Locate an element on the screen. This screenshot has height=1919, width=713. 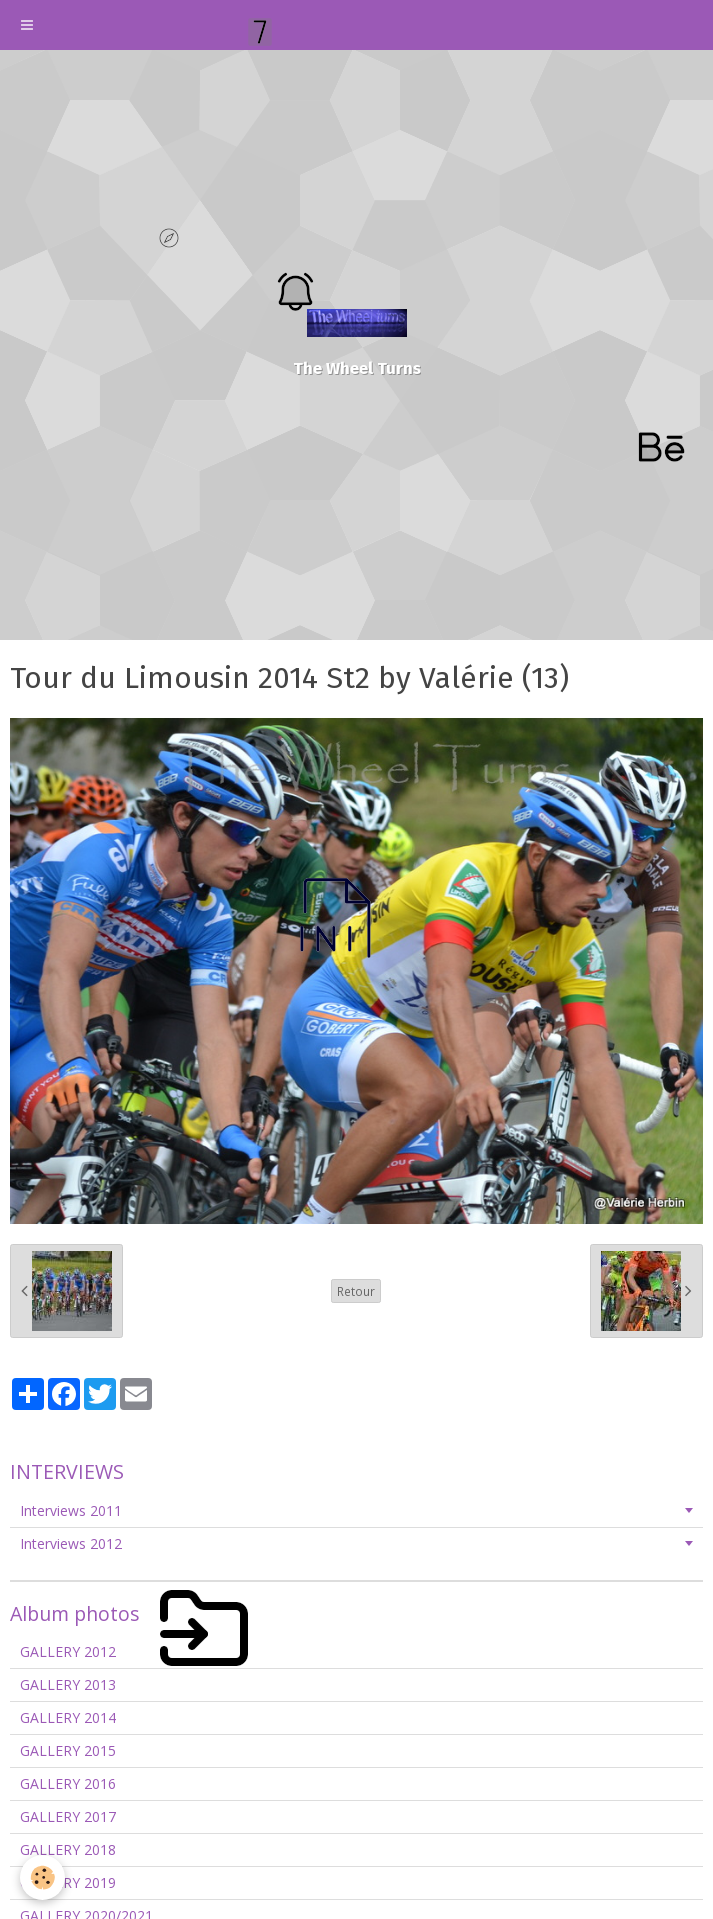
indicates item number seven in a list or sequence is located at coordinates (260, 32).